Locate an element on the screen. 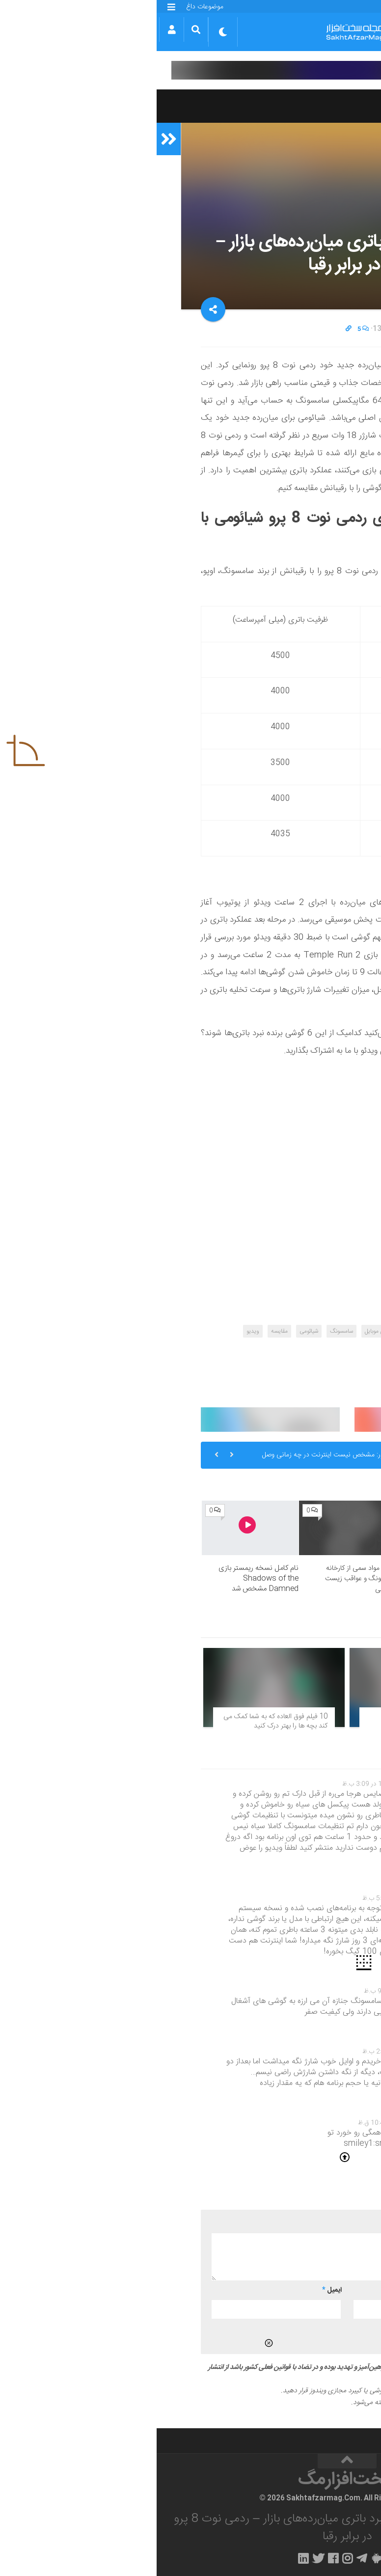 The height and width of the screenshot is (2576, 381). scroll to top of page is located at coordinates (345, 2157).